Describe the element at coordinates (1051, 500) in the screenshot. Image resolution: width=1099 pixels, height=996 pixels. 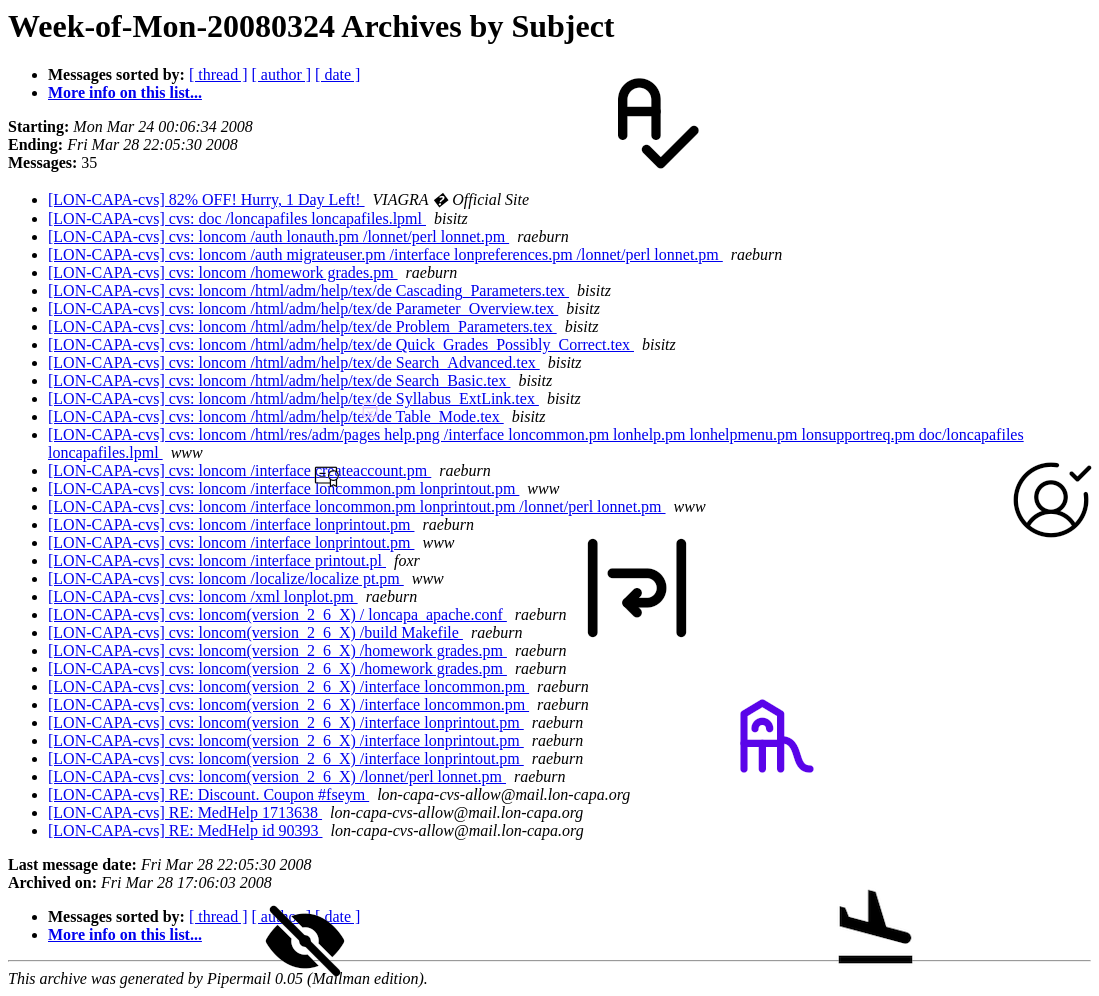
I see `verified user profile` at that location.